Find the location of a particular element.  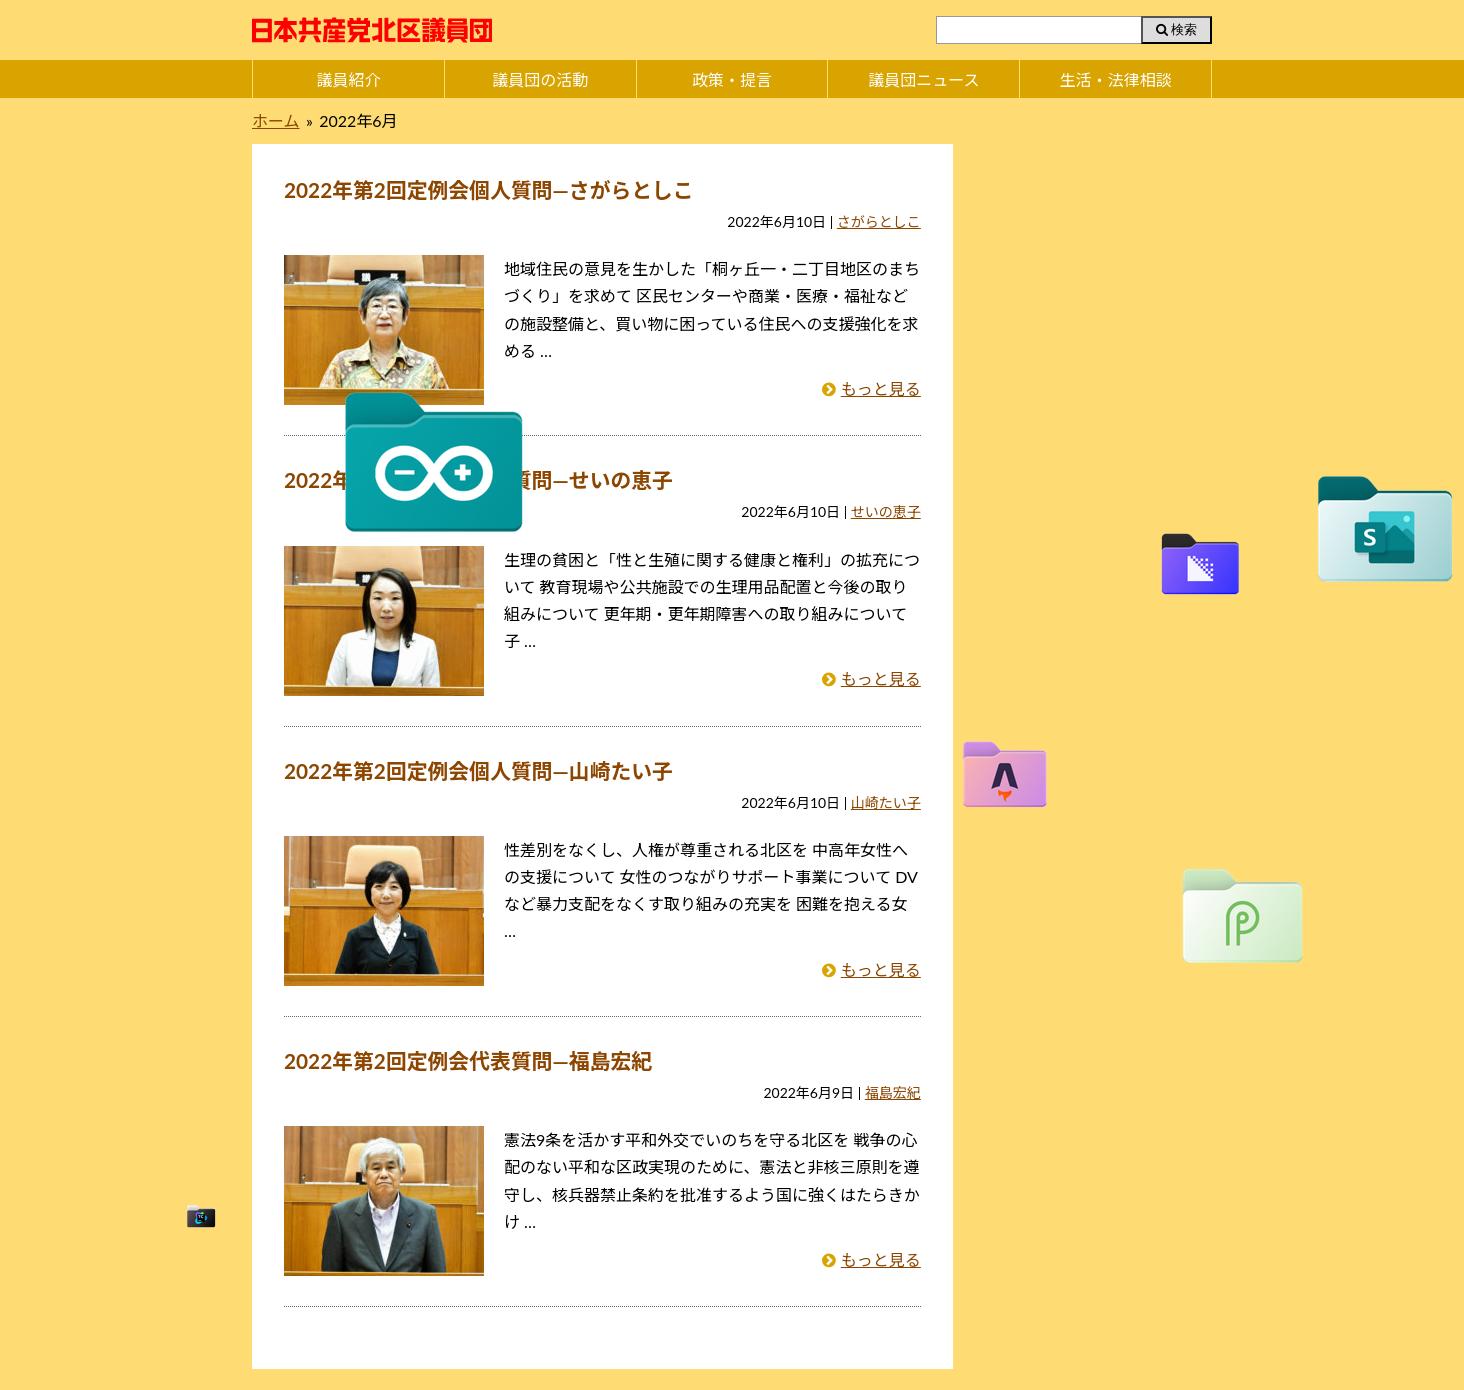

open JetBrains TeamCity project folder is located at coordinates (201, 1217).